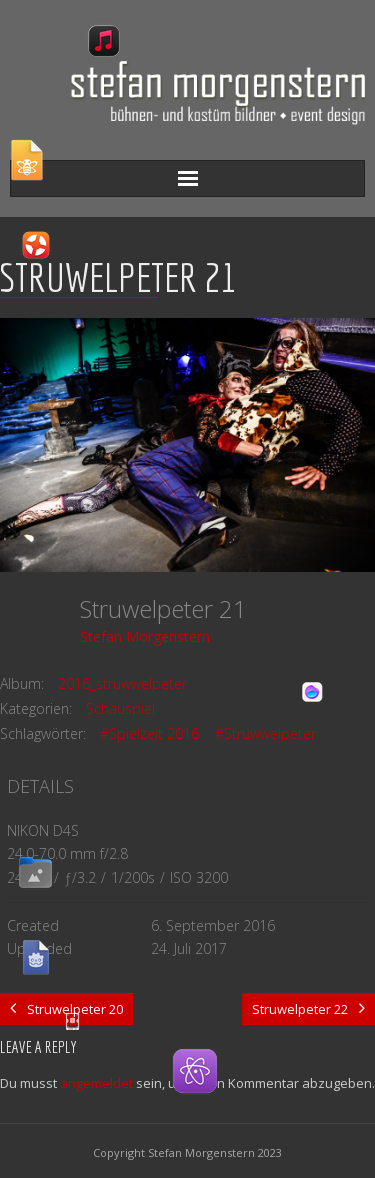  Describe the element at coordinates (312, 692) in the screenshot. I see `open fleet IDE application` at that location.